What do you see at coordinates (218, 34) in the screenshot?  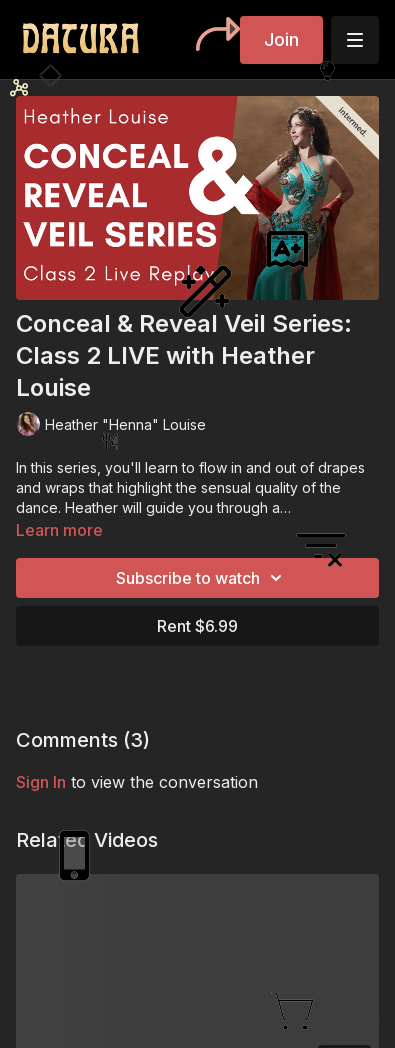 I see `share or forward content` at bounding box center [218, 34].